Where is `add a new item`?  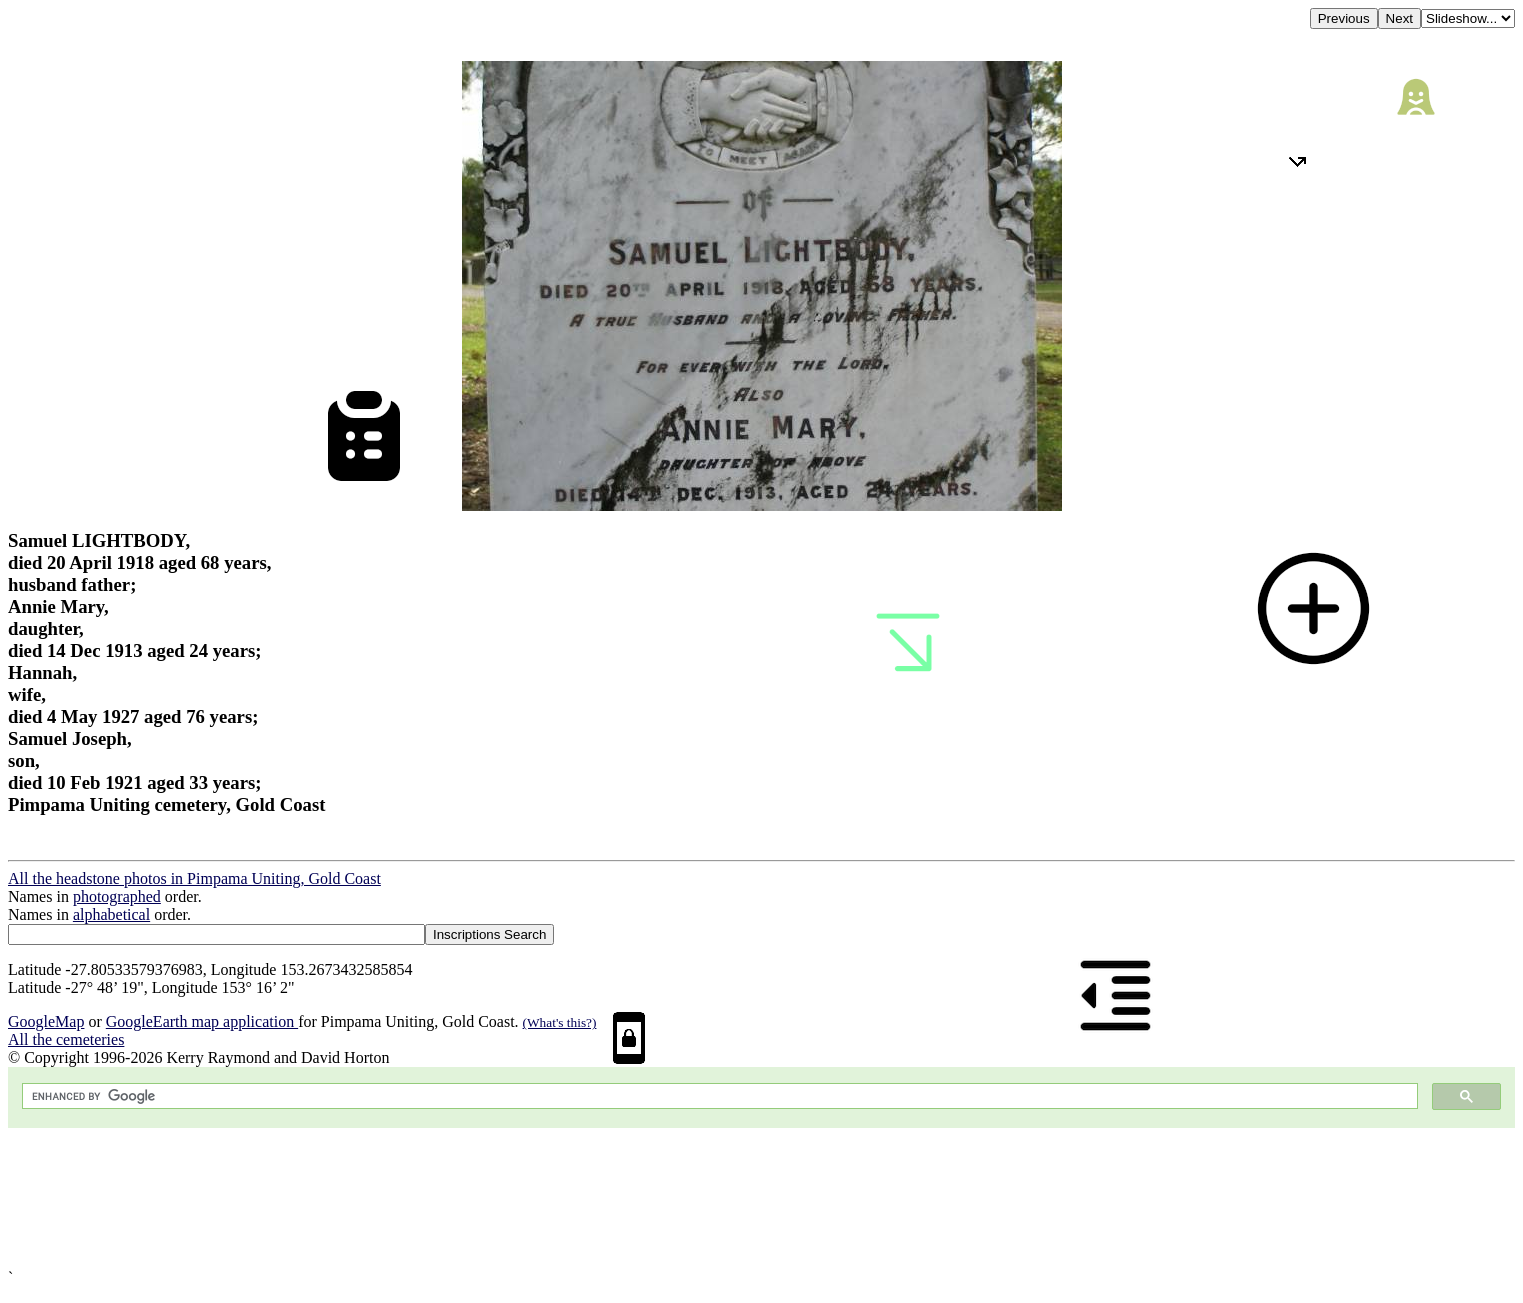 add a new item is located at coordinates (1313, 608).